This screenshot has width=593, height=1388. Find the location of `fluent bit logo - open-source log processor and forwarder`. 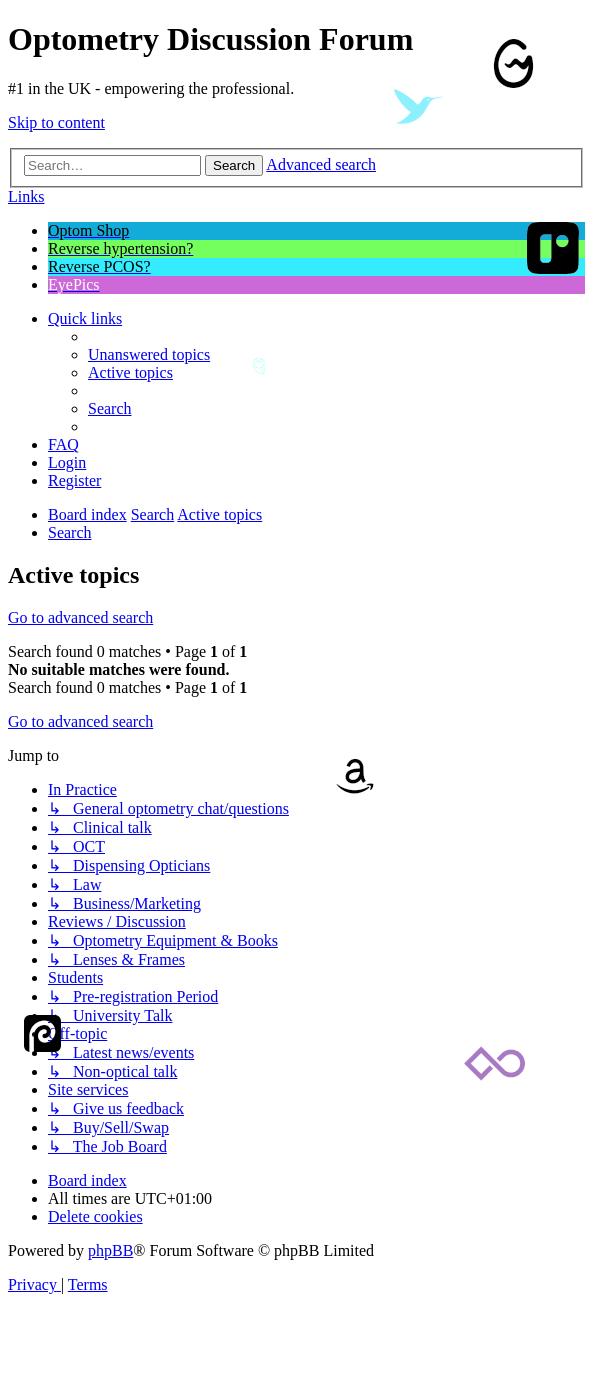

fluent bit logo - open-source log processor and forwarder is located at coordinates (418, 106).